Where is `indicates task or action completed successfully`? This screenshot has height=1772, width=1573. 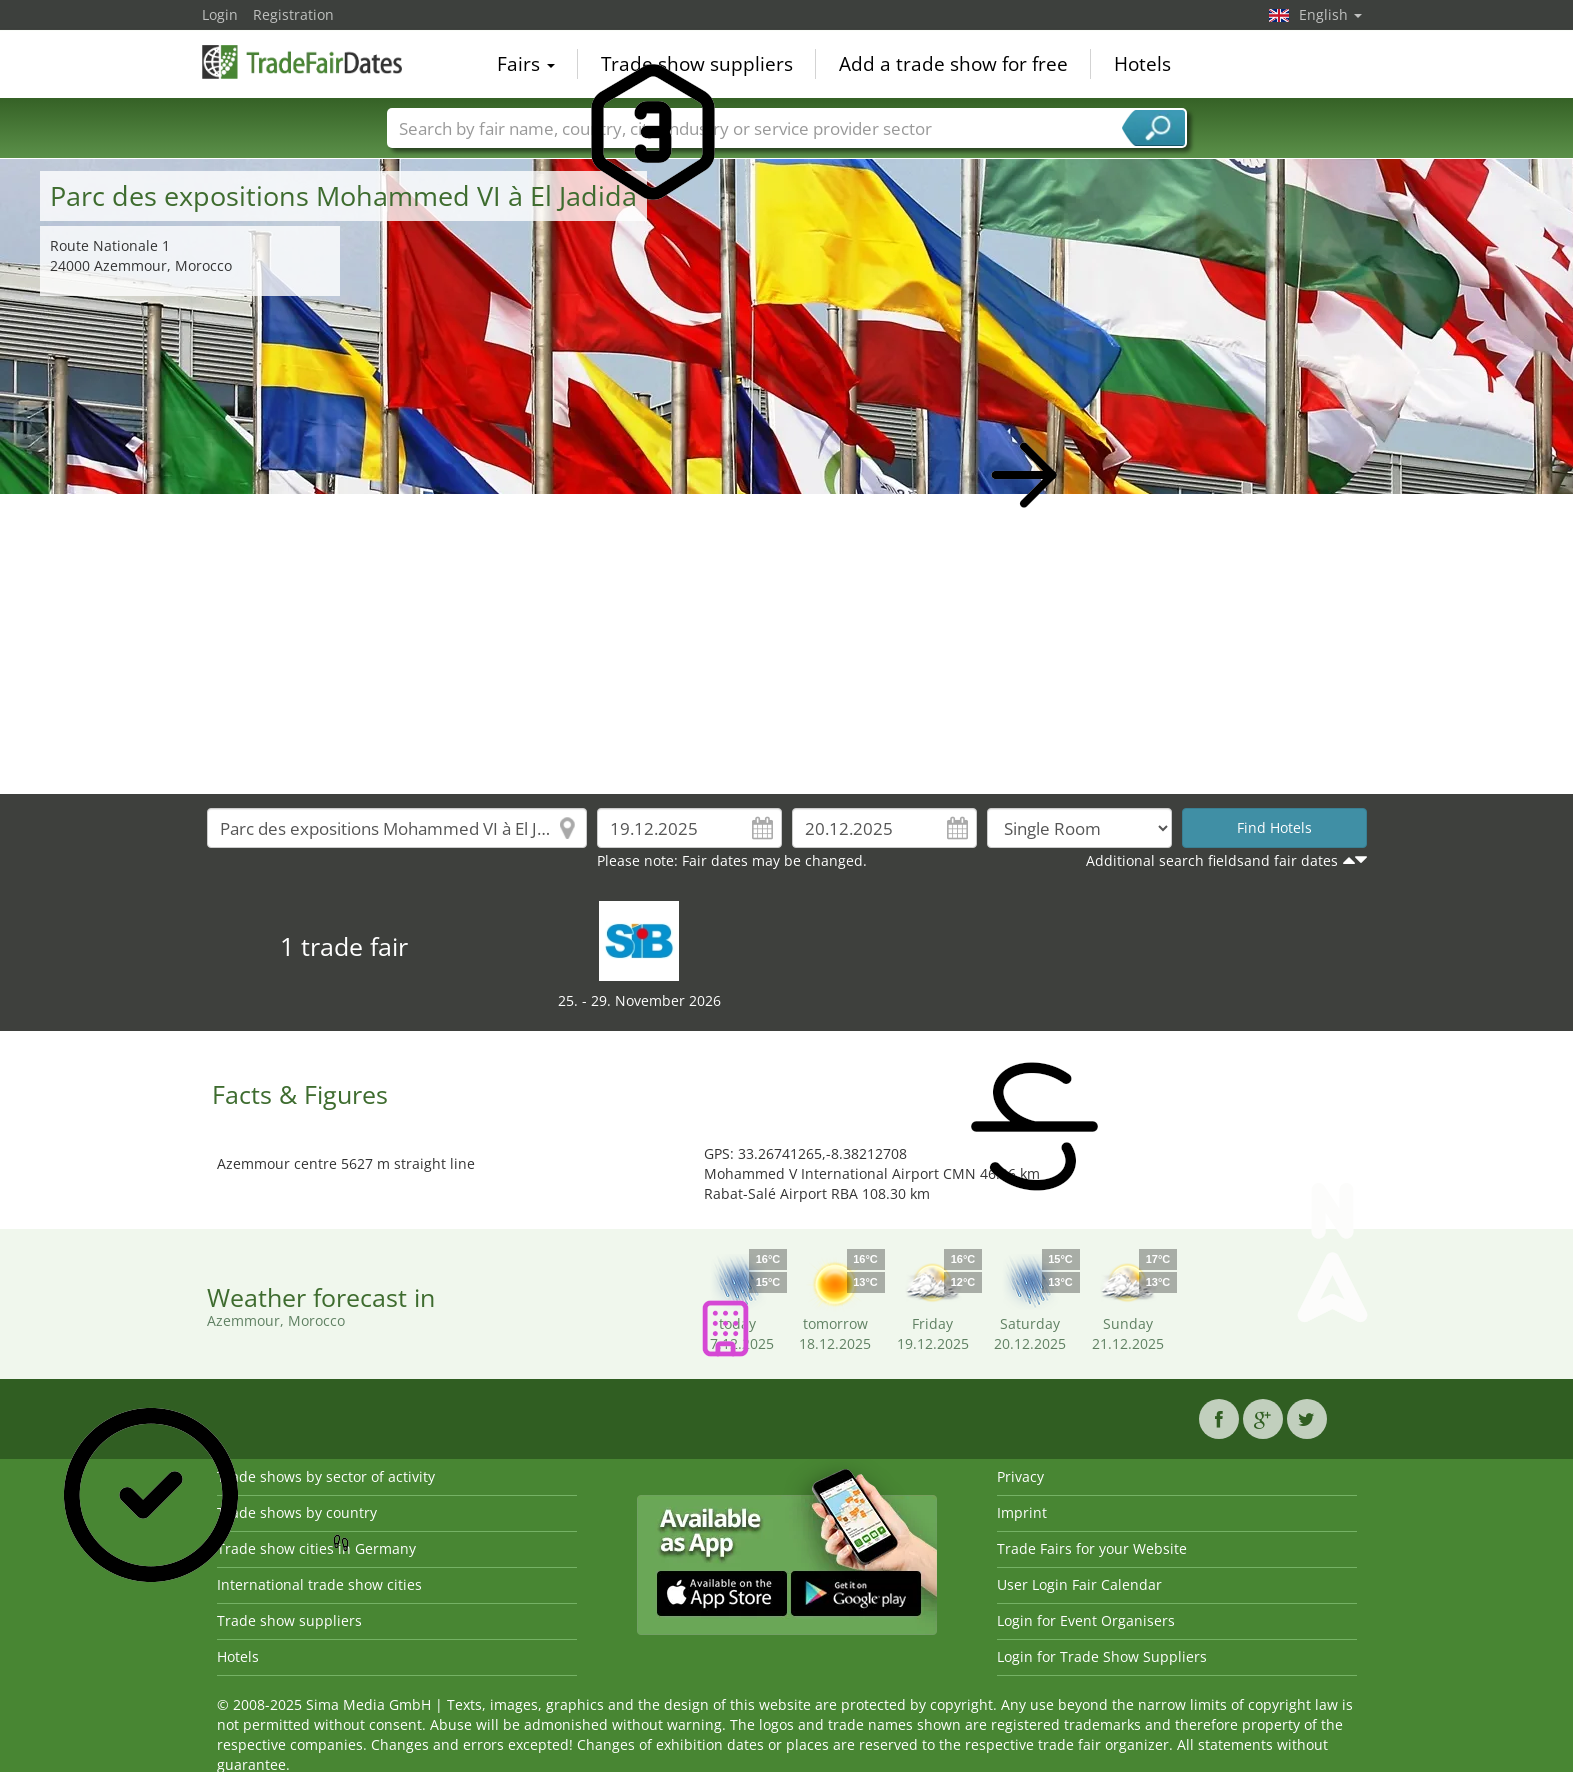
indicates task or action completed successfully is located at coordinates (151, 1495).